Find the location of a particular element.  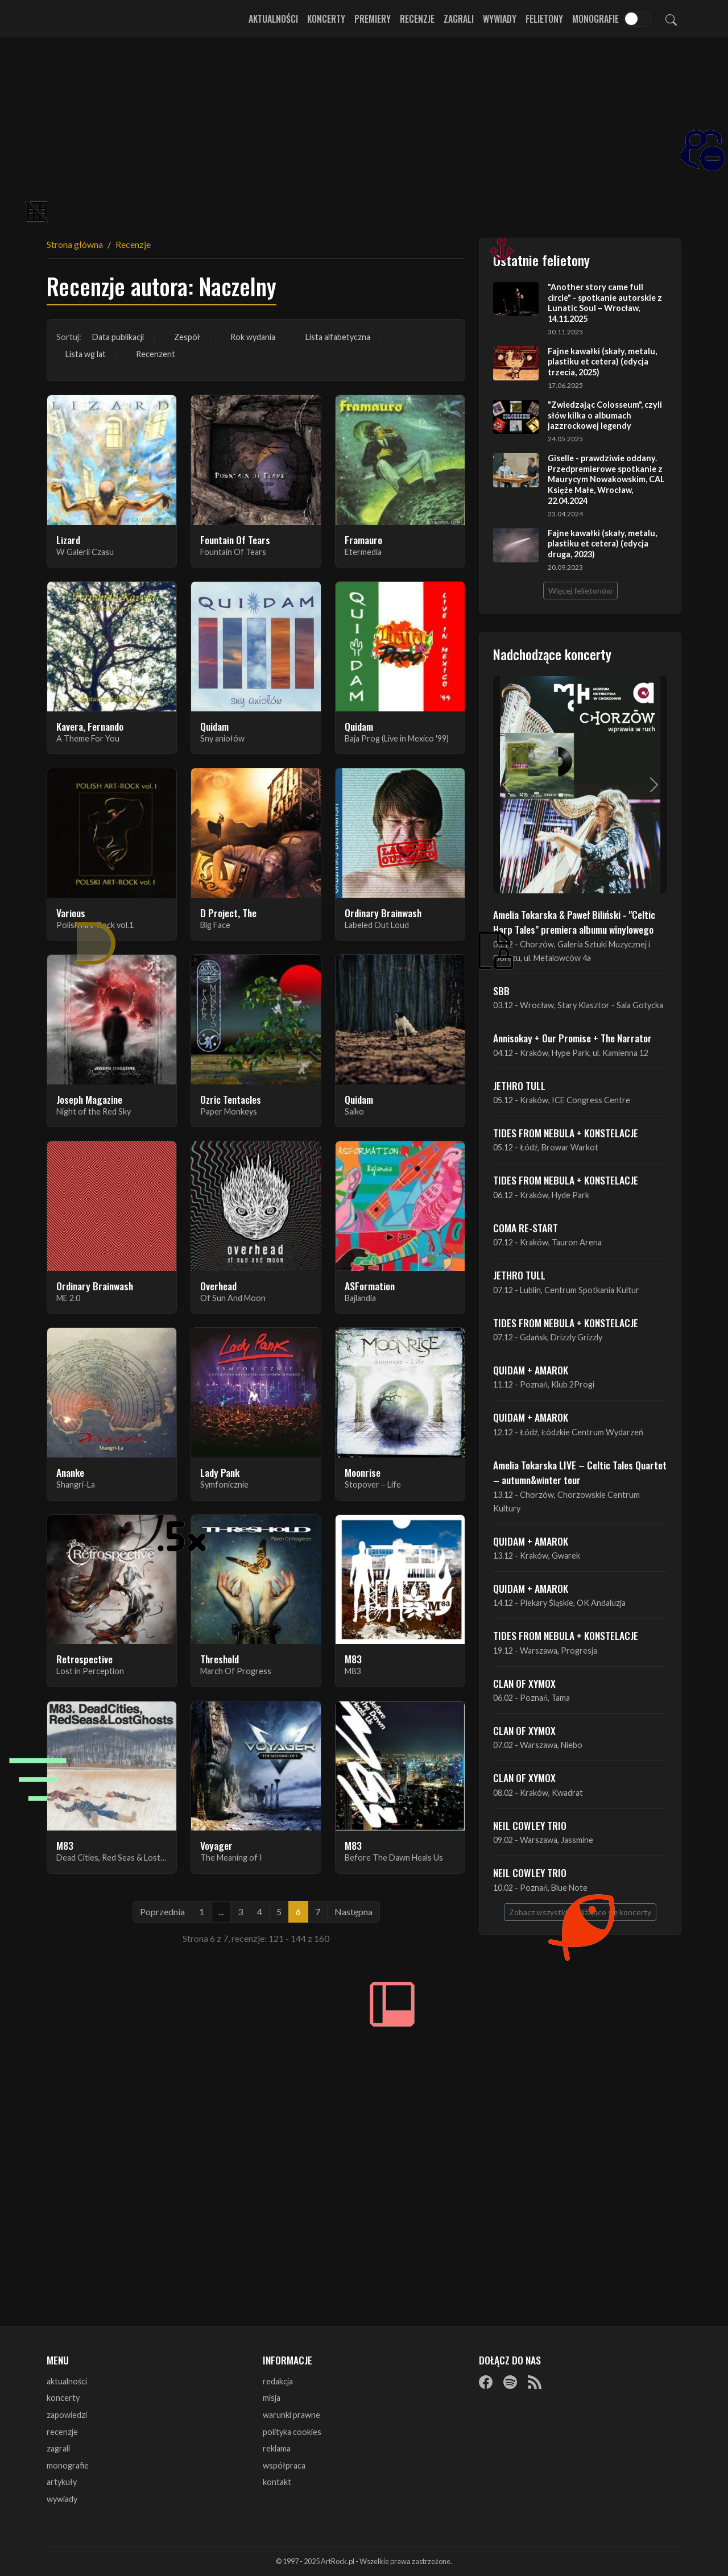

github copilot is blocked or disabled is located at coordinates (704, 150).